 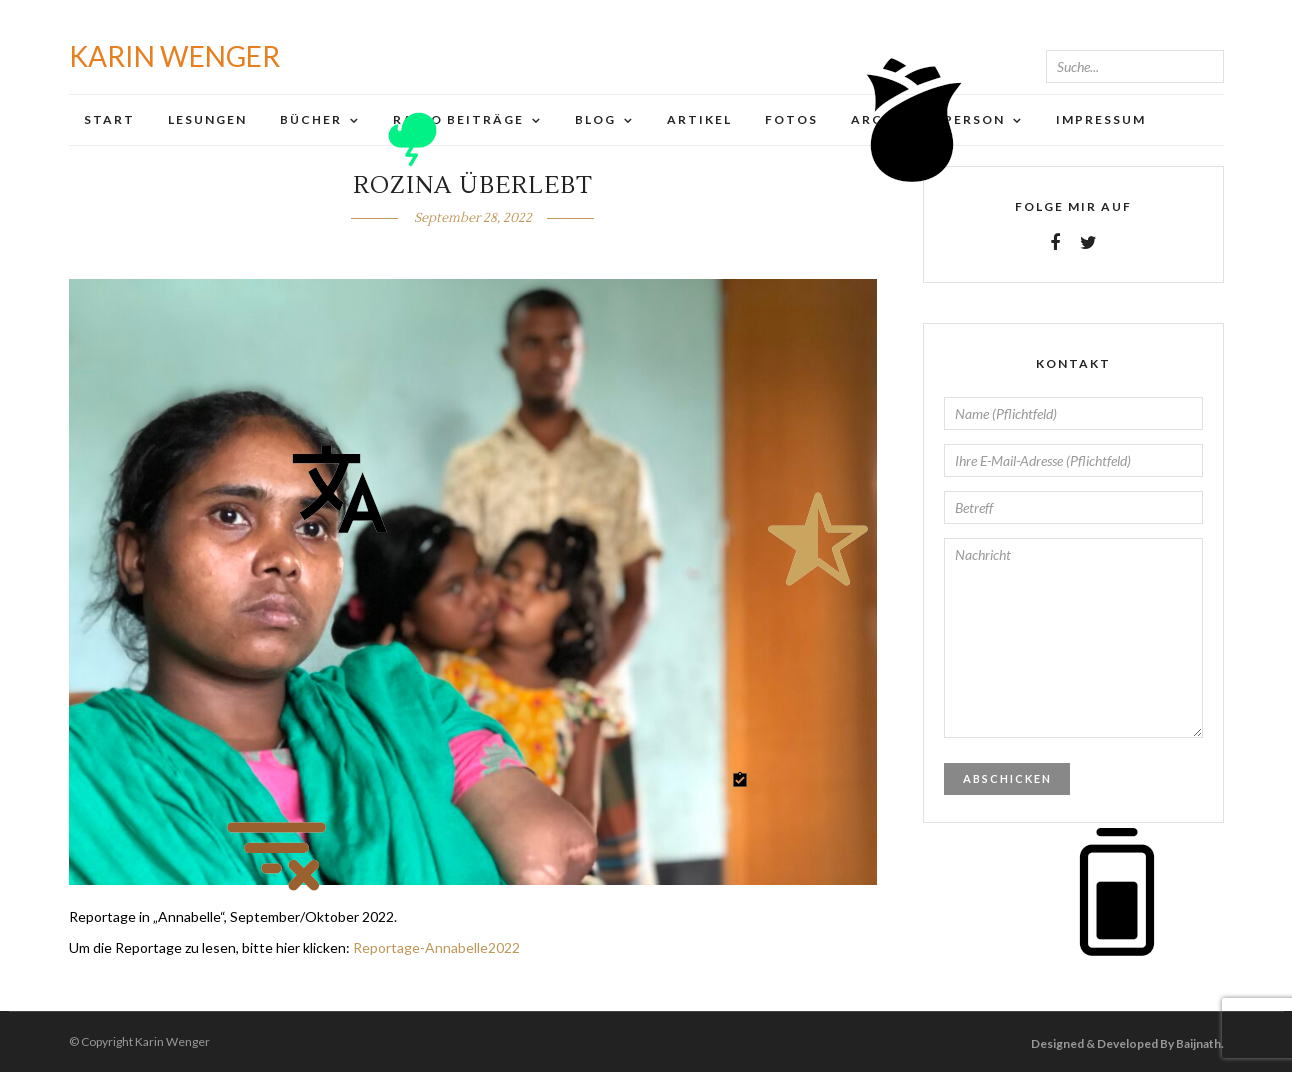 I want to click on indicates a partial or half-star rating, so click(x=818, y=539).